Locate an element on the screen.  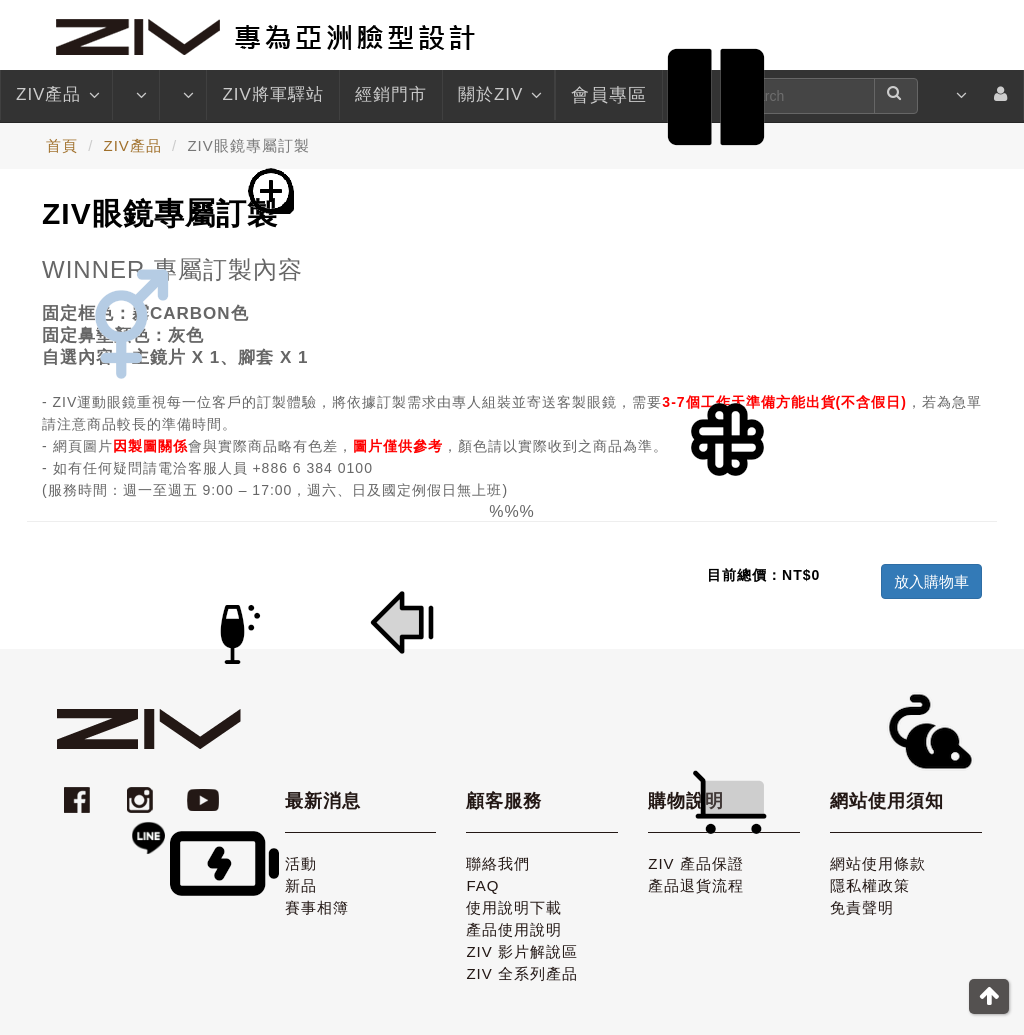
go back to previous screen is located at coordinates (404, 622).